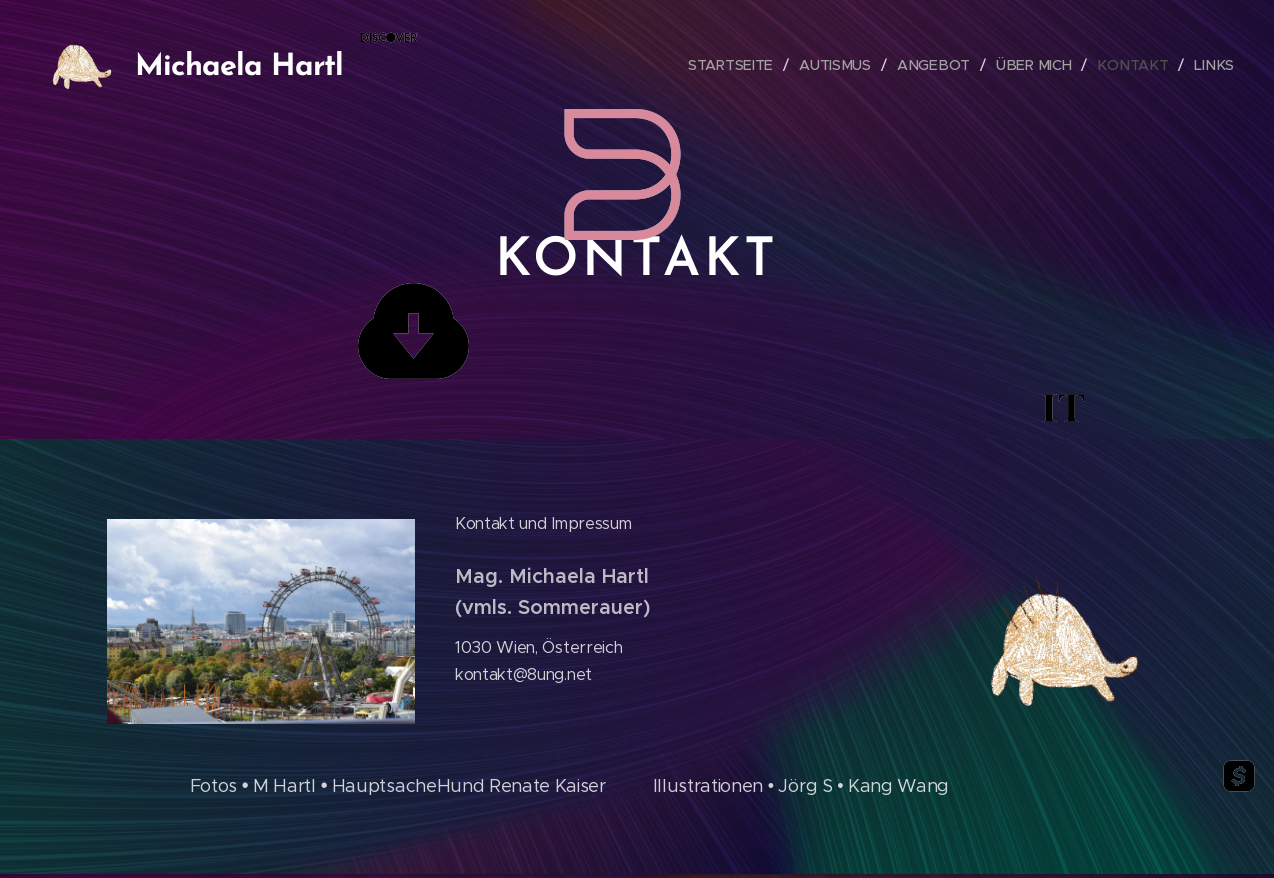  Describe the element at coordinates (1063, 408) in the screenshot. I see `visit The Irish Times website` at that location.